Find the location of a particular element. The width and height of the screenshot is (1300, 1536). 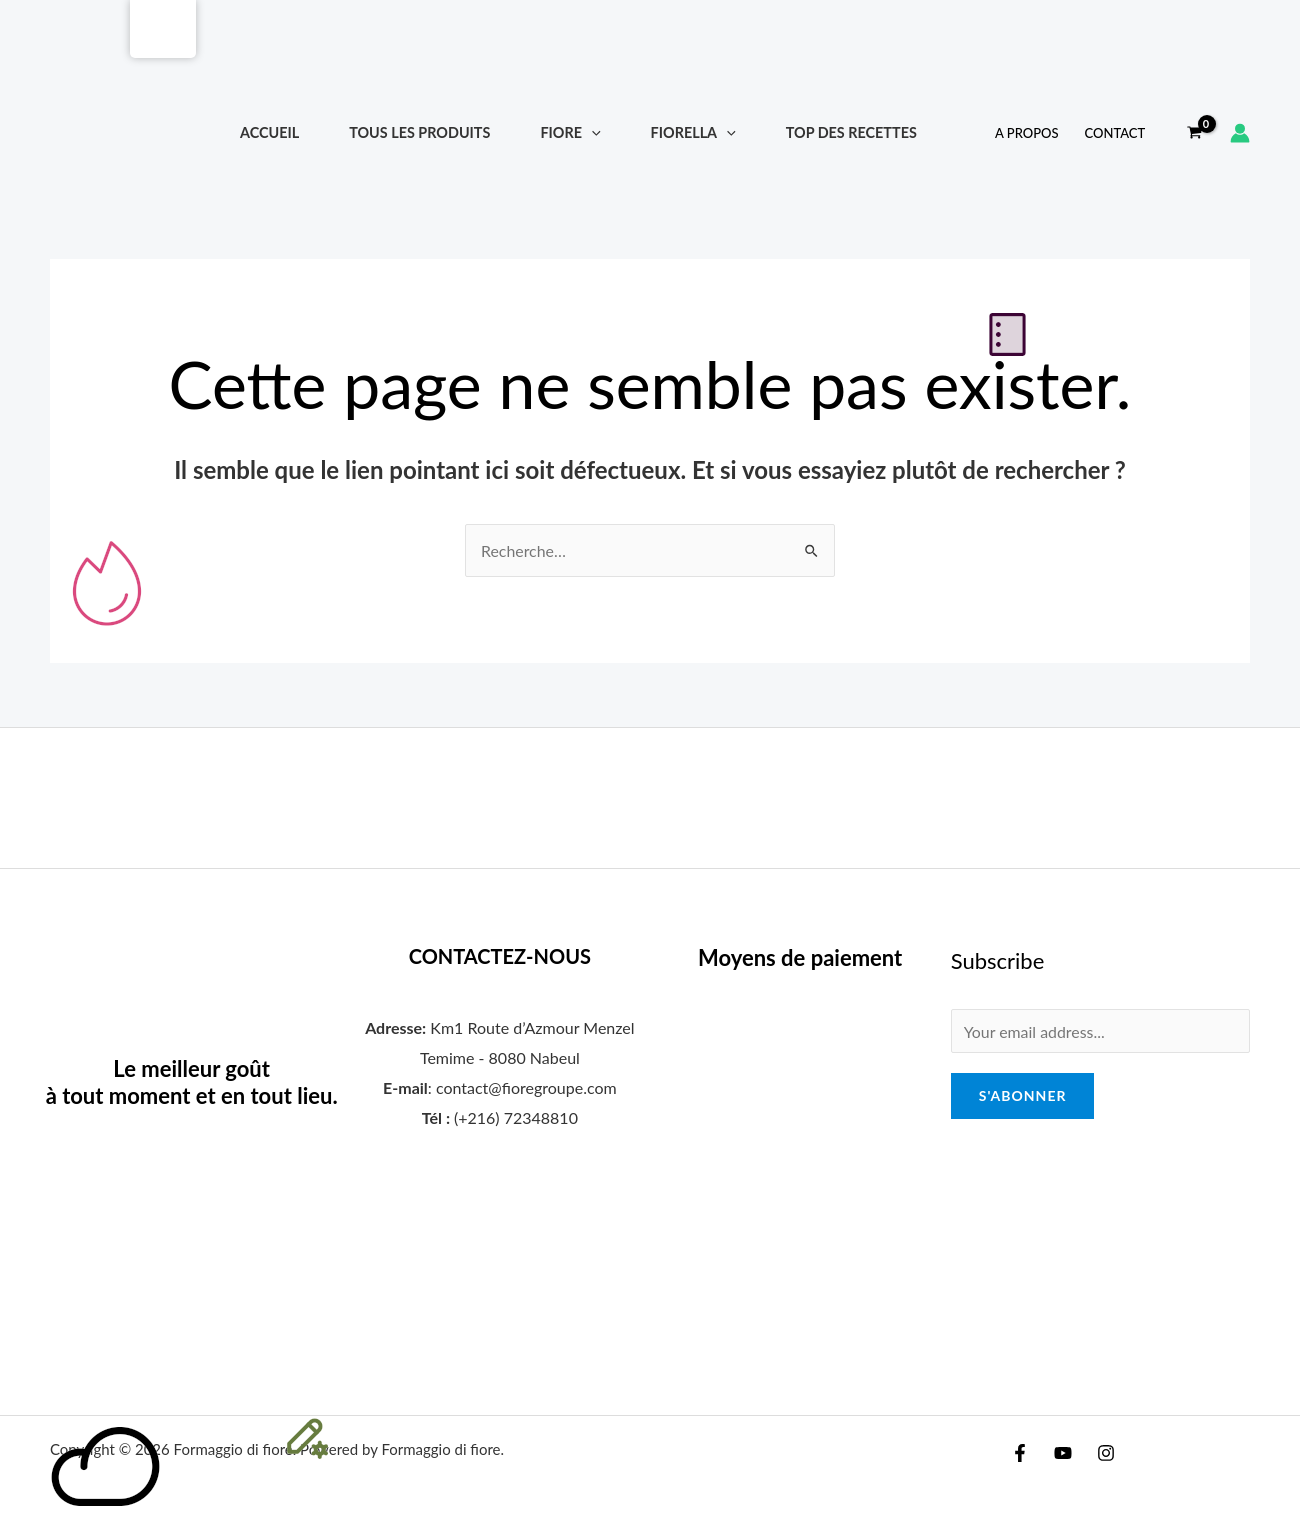

access cloud storage is located at coordinates (105, 1466).